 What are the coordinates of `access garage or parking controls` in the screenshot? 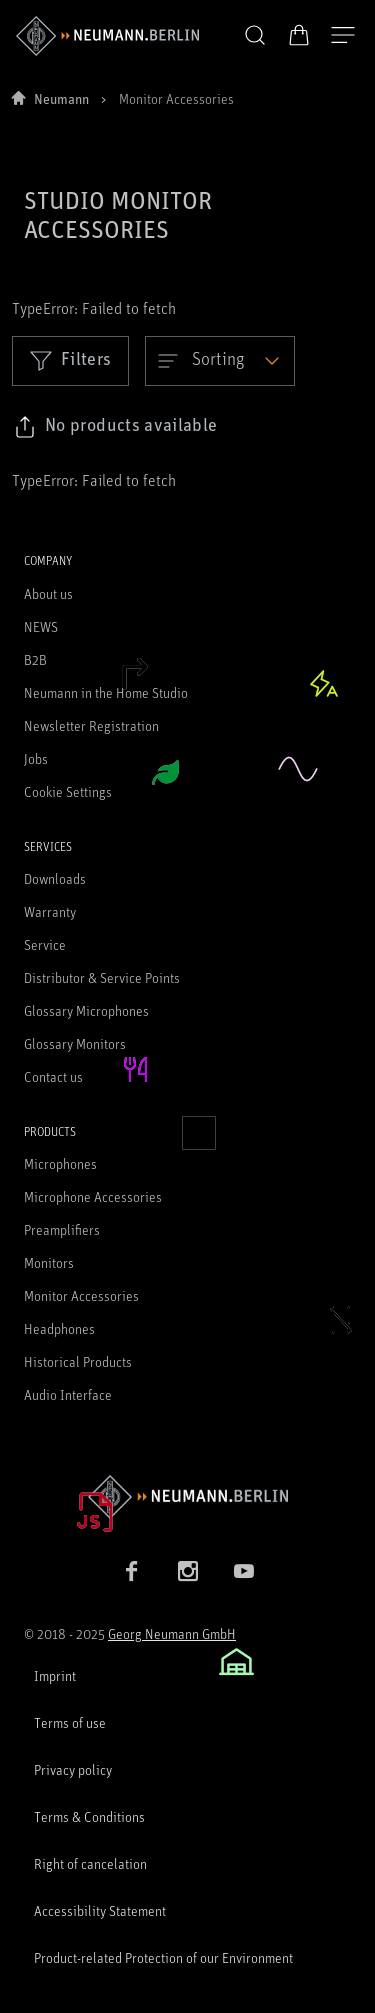 It's located at (236, 1663).